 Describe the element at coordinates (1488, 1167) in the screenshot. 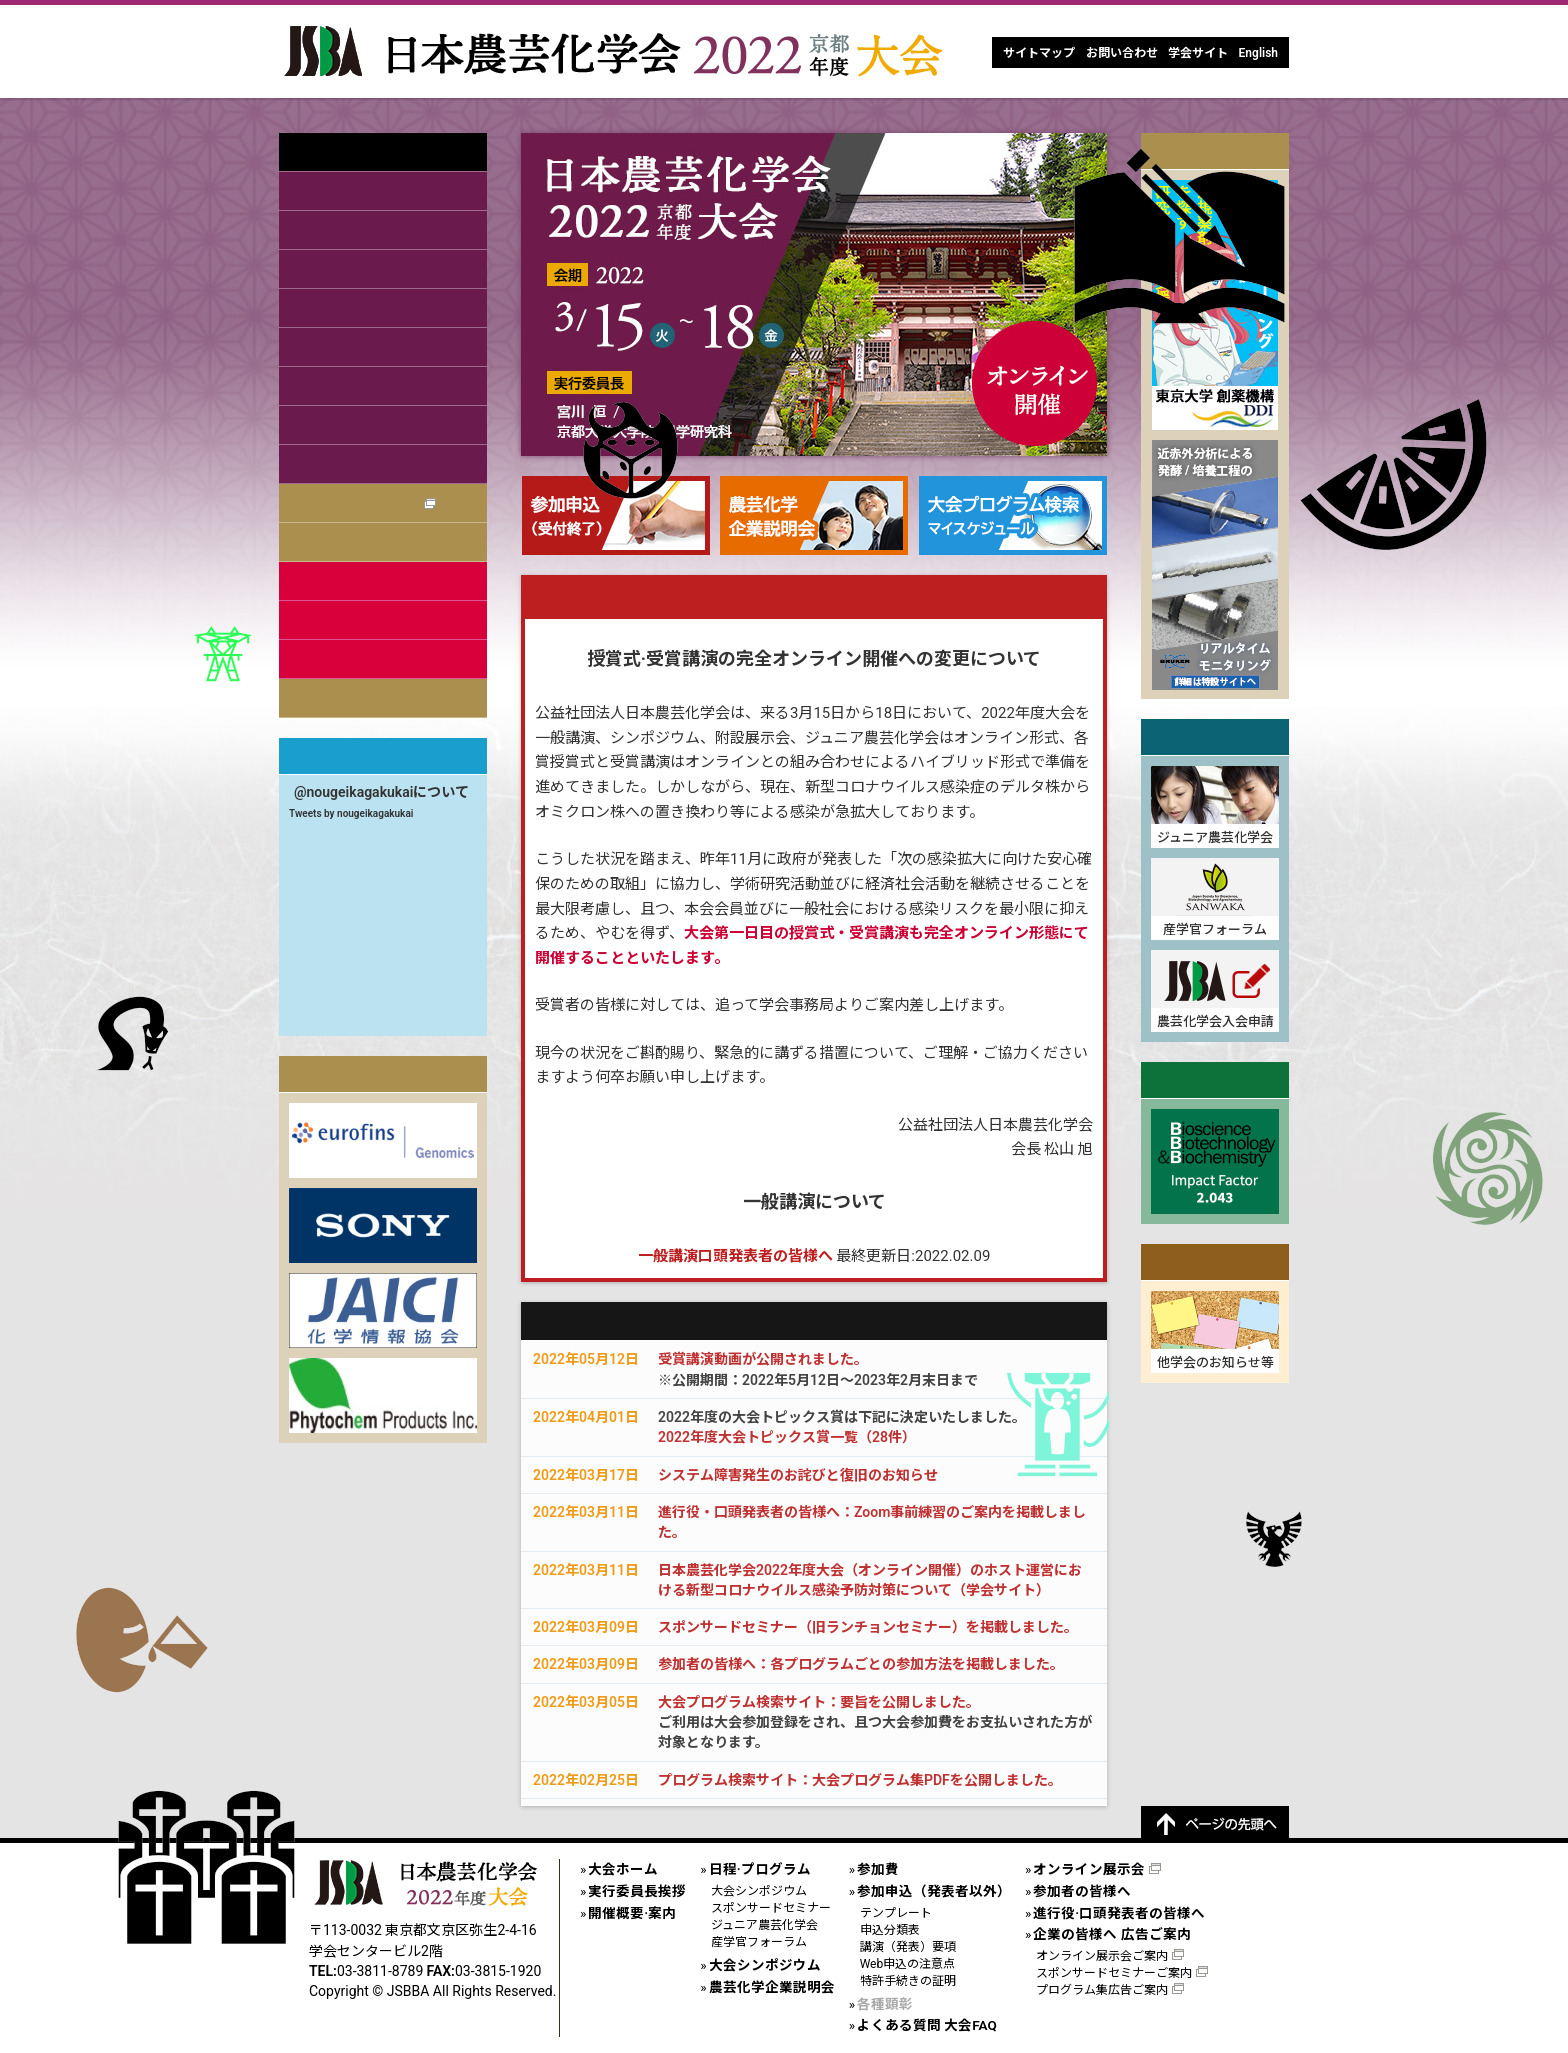

I see `activate typhoon or wind-based ability` at that location.